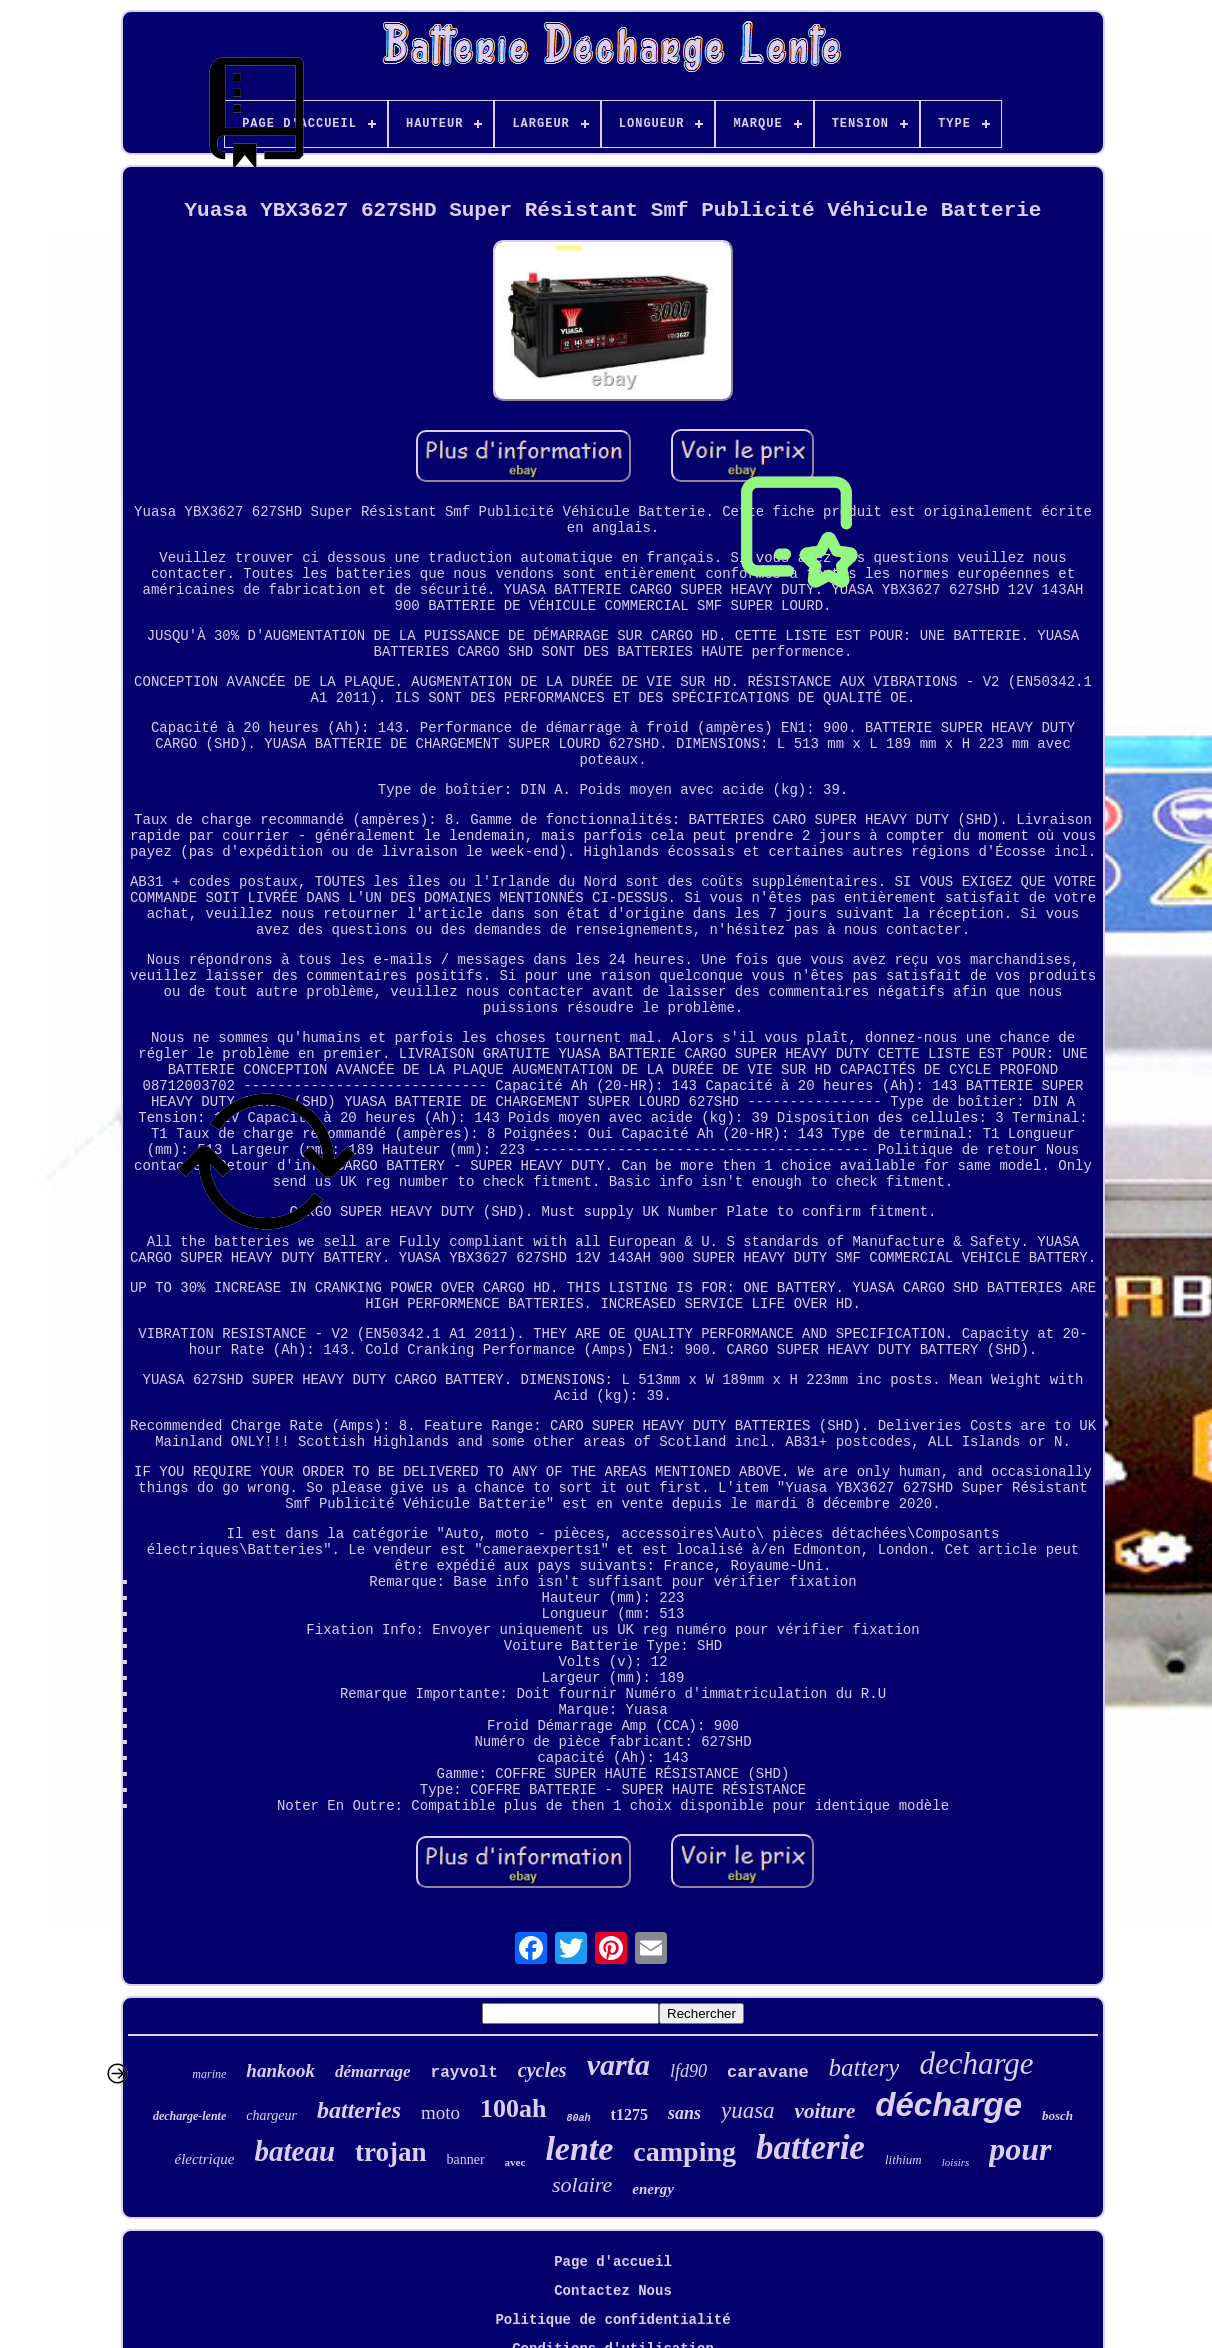 Image resolution: width=1212 pixels, height=2348 pixels. I want to click on sync or refresh data, so click(266, 1161).